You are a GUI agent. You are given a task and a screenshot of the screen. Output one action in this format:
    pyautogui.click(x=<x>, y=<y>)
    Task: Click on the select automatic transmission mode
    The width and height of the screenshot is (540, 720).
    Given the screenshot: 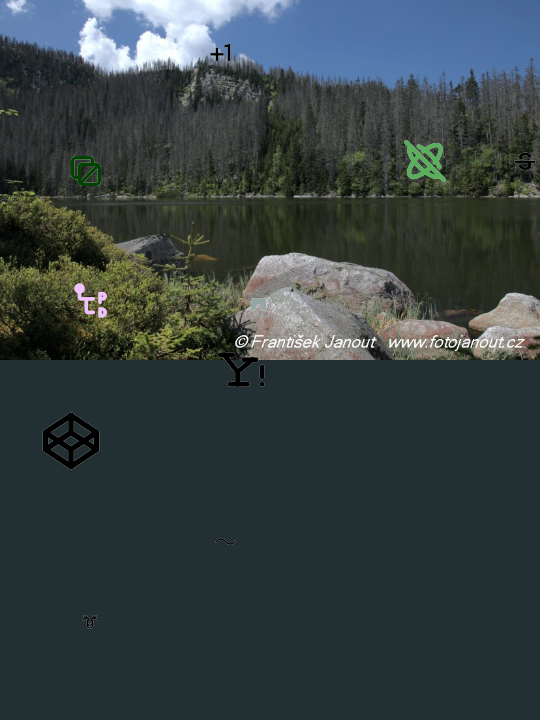 What is the action you would take?
    pyautogui.click(x=91, y=300)
    